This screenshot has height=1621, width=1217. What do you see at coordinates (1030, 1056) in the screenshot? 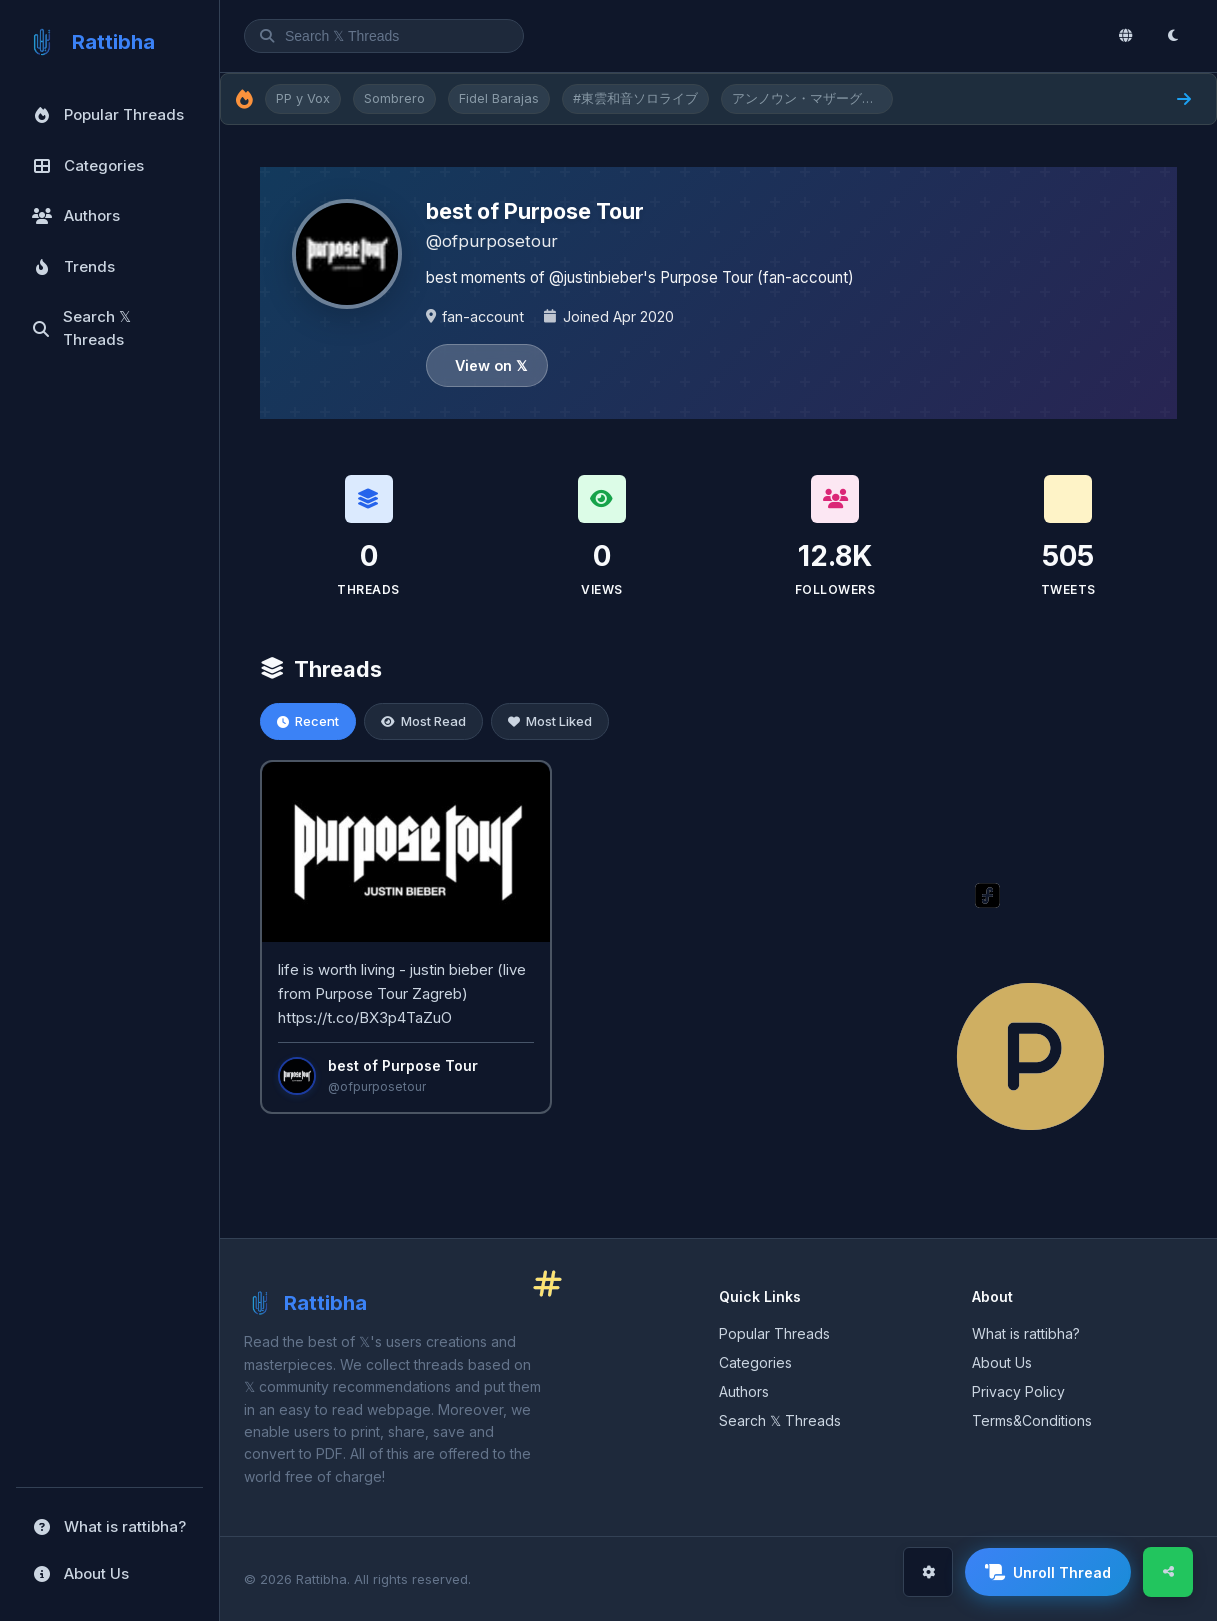
I see `indicates parking availability or location` at bounding box center [1030, 1056].